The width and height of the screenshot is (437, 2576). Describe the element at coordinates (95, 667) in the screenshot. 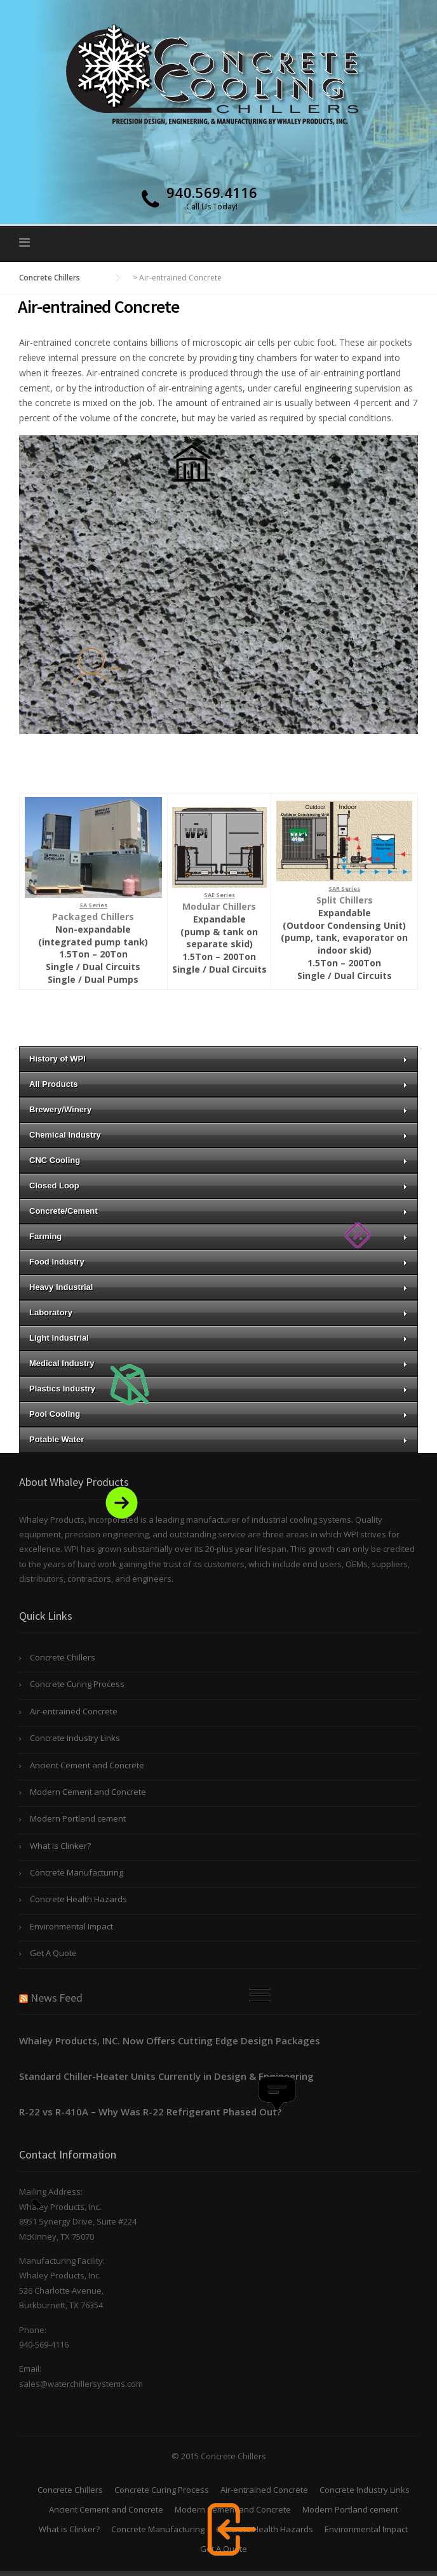

I see `remove a user from a group or list` at that location.